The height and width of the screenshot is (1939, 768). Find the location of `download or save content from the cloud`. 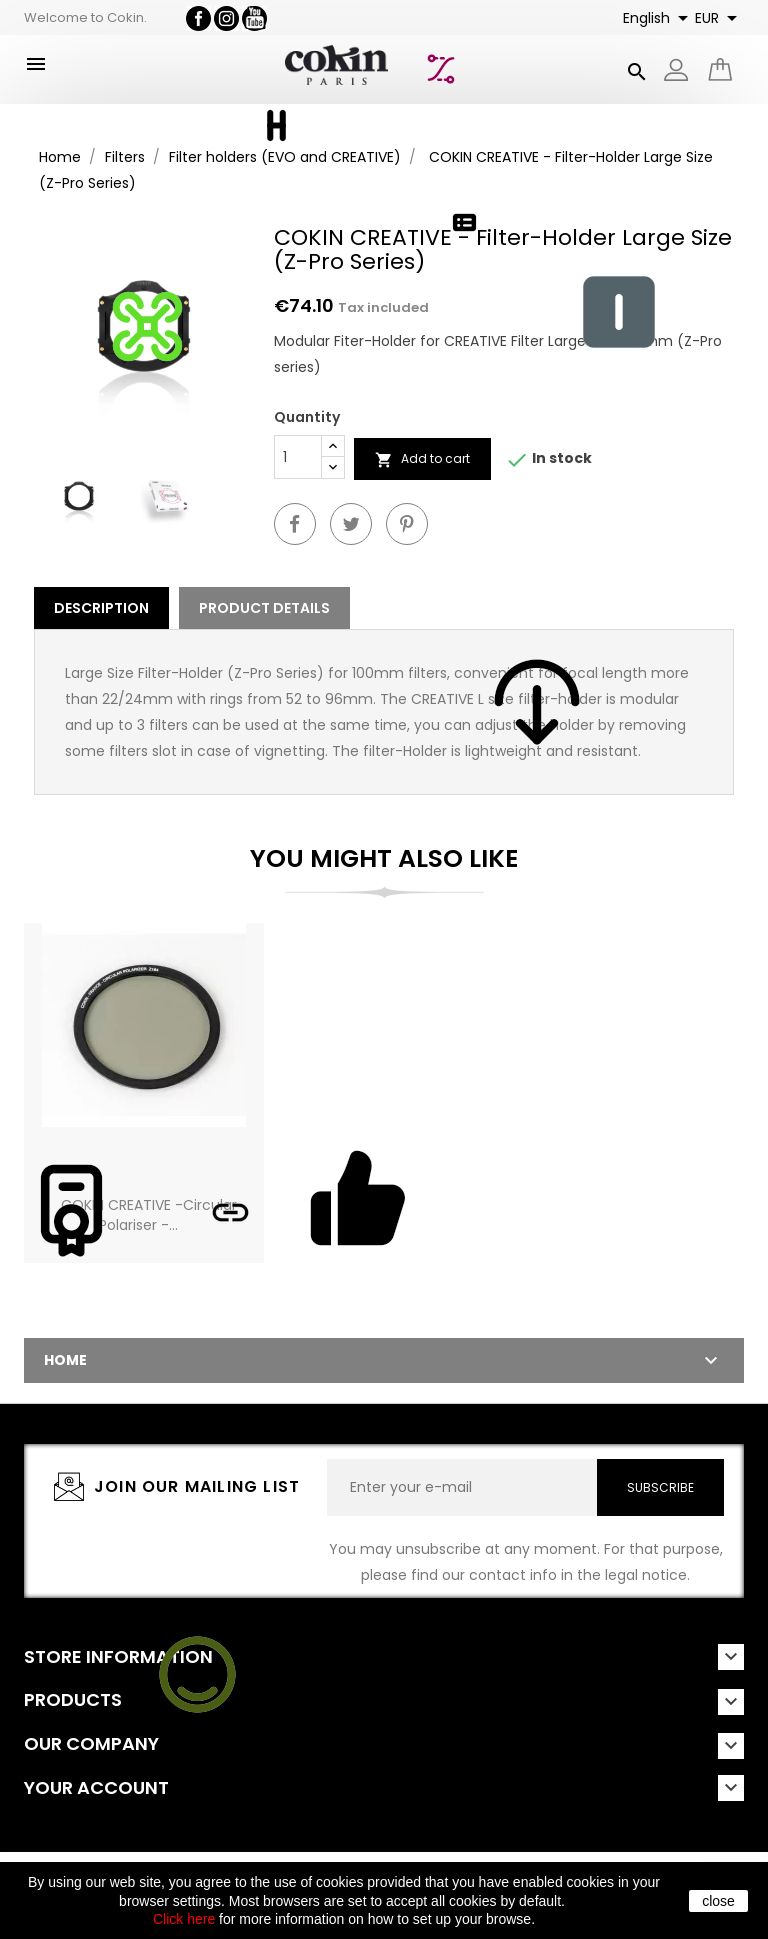

download or save content from the cloud is located at coordinates (537, 702).